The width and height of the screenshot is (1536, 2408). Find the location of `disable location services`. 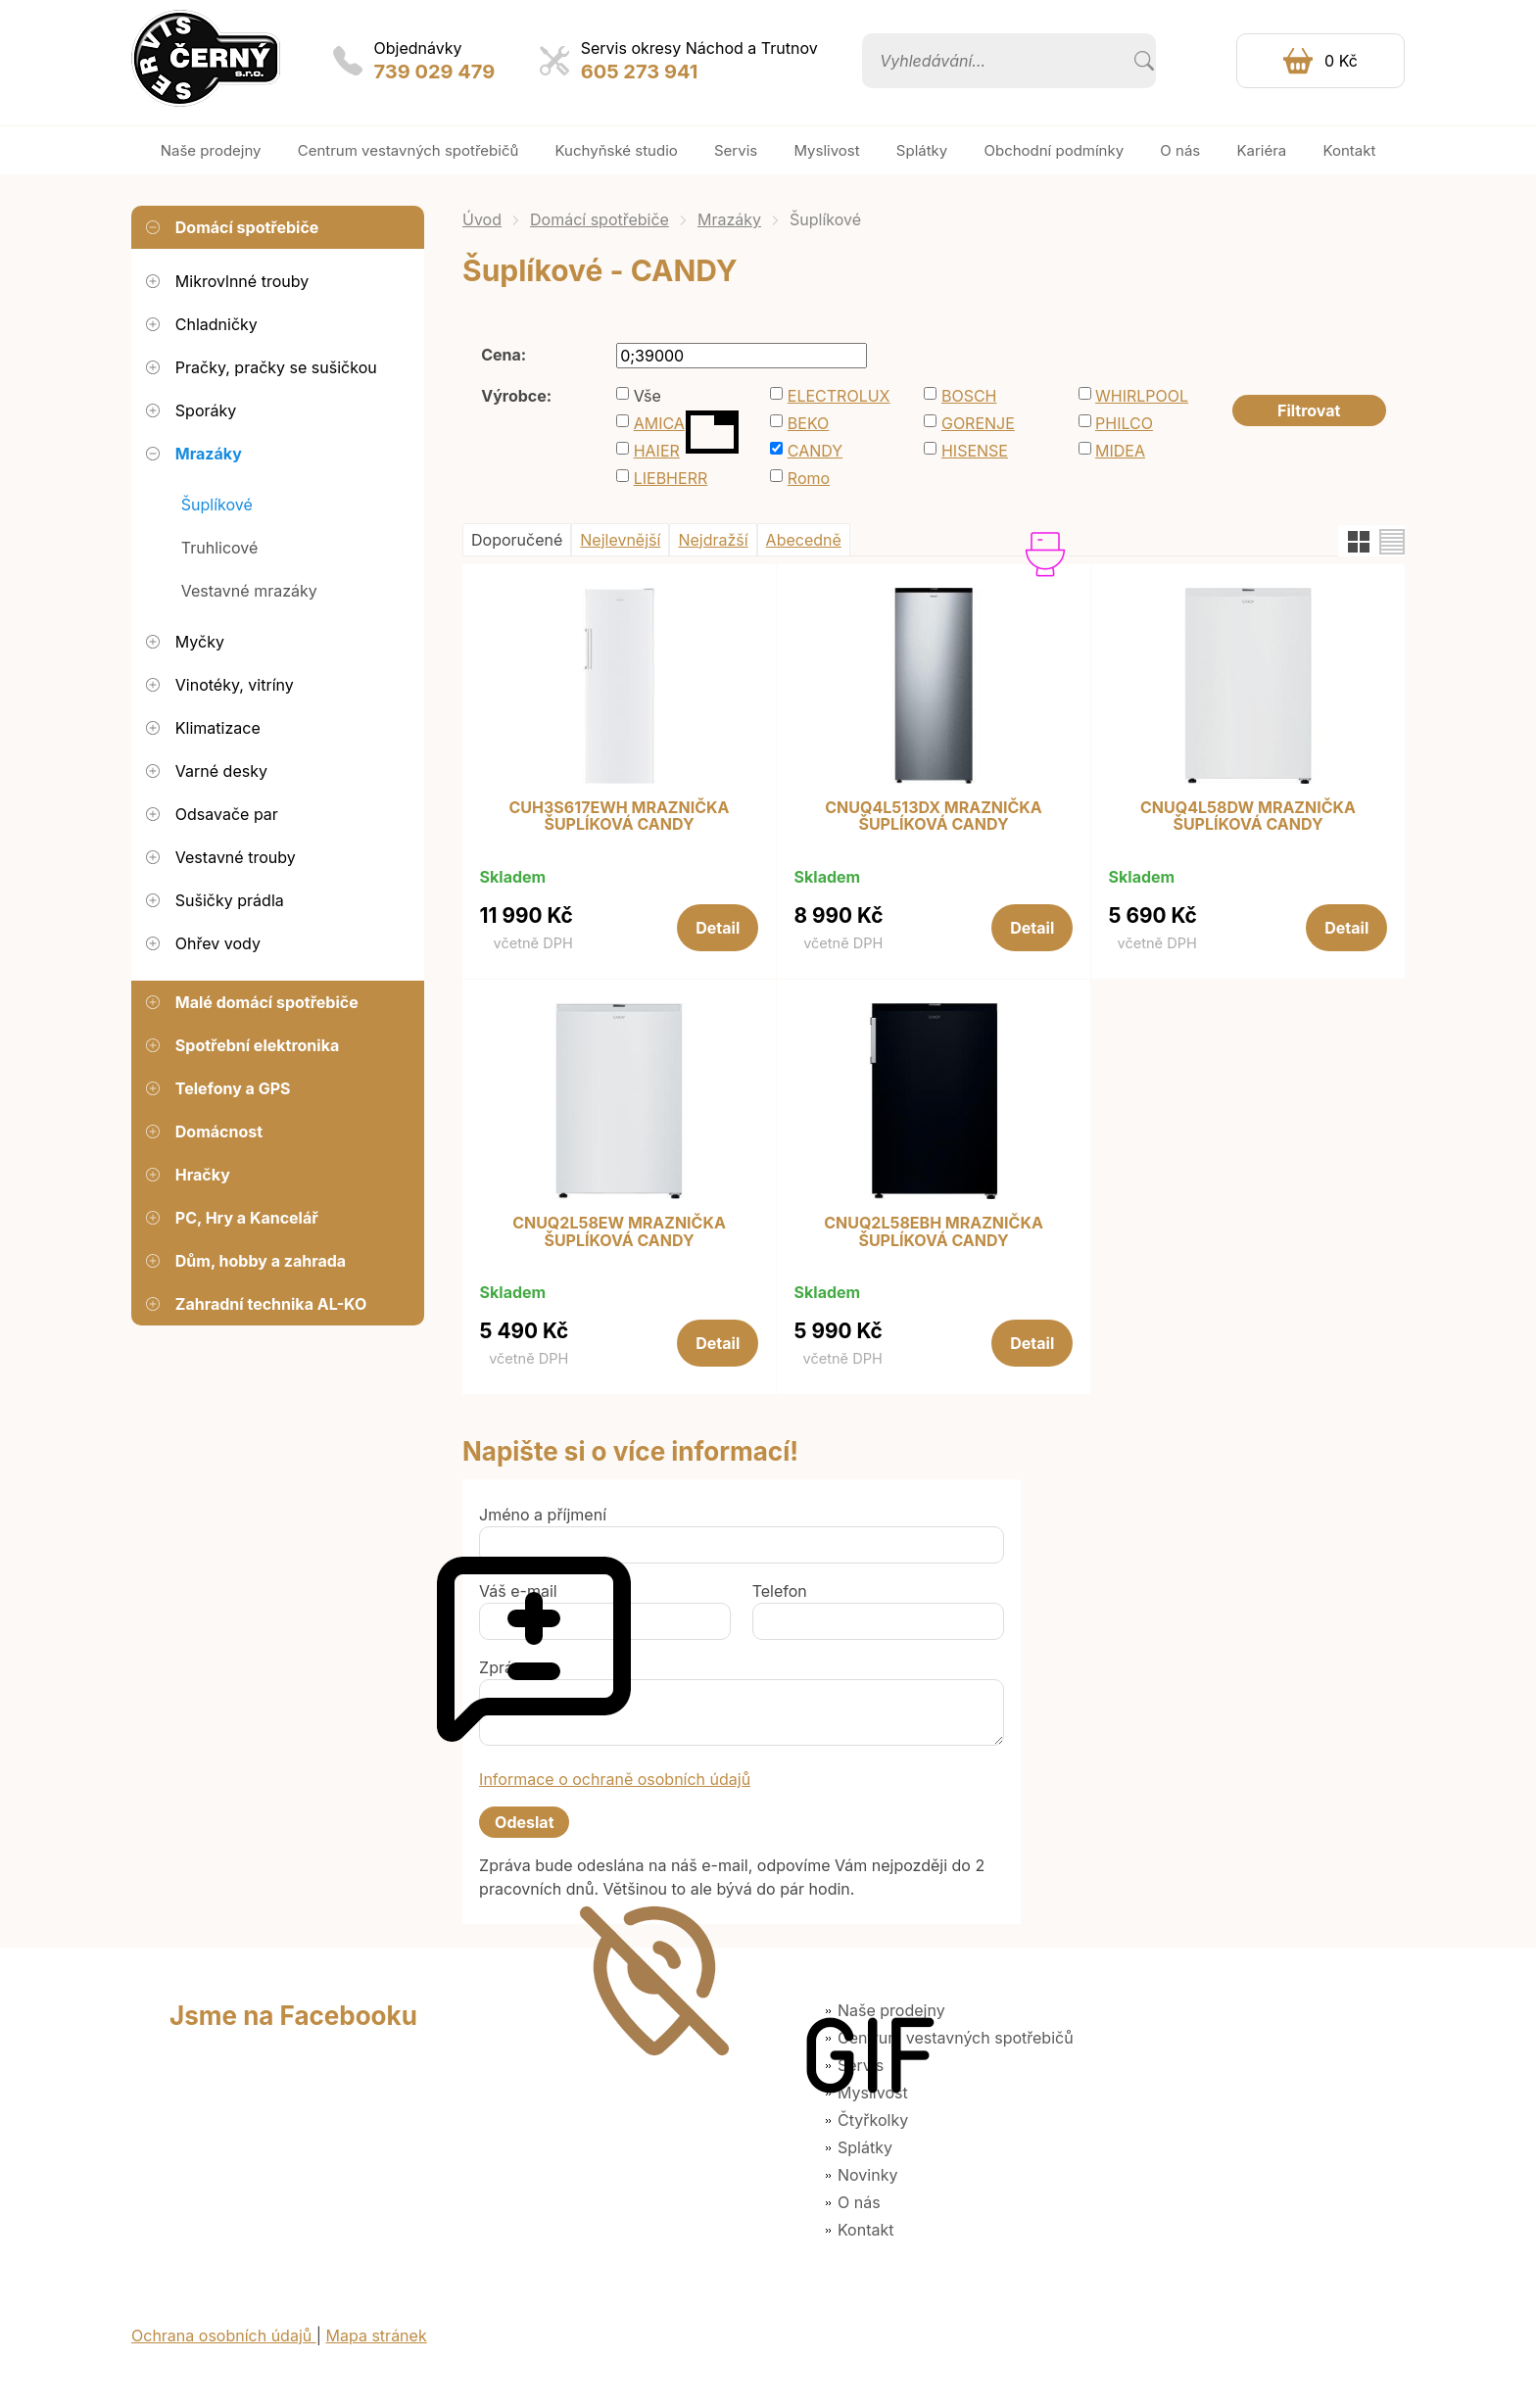

disable location services is located at coordinates (654, 1981).